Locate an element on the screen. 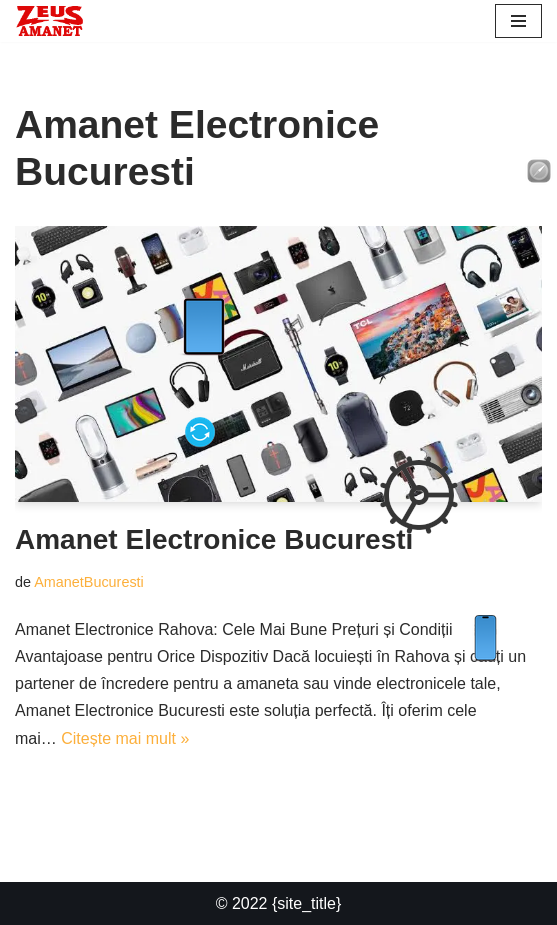 The width and height of the screenshot is (557, 925). access system settings and preferences is located at coordinates (419, 495).